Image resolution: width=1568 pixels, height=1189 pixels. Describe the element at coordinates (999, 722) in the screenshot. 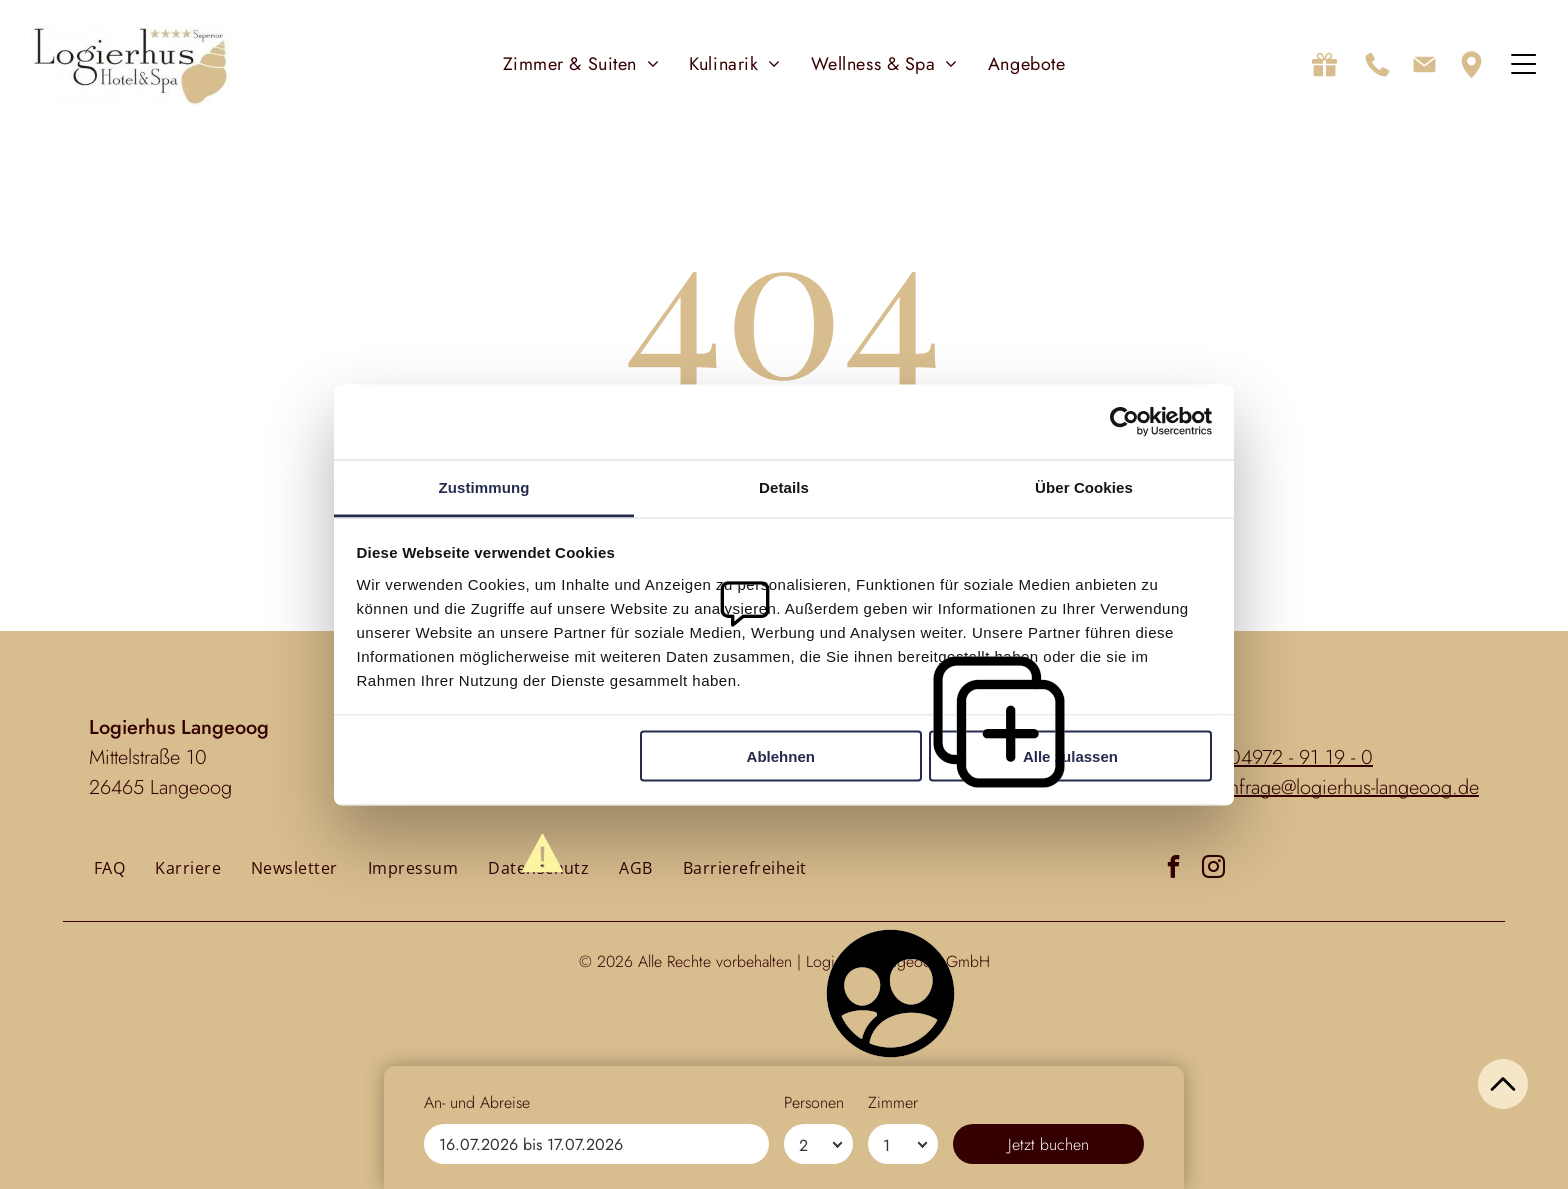

I see `duplicate or copy an item` at that location.